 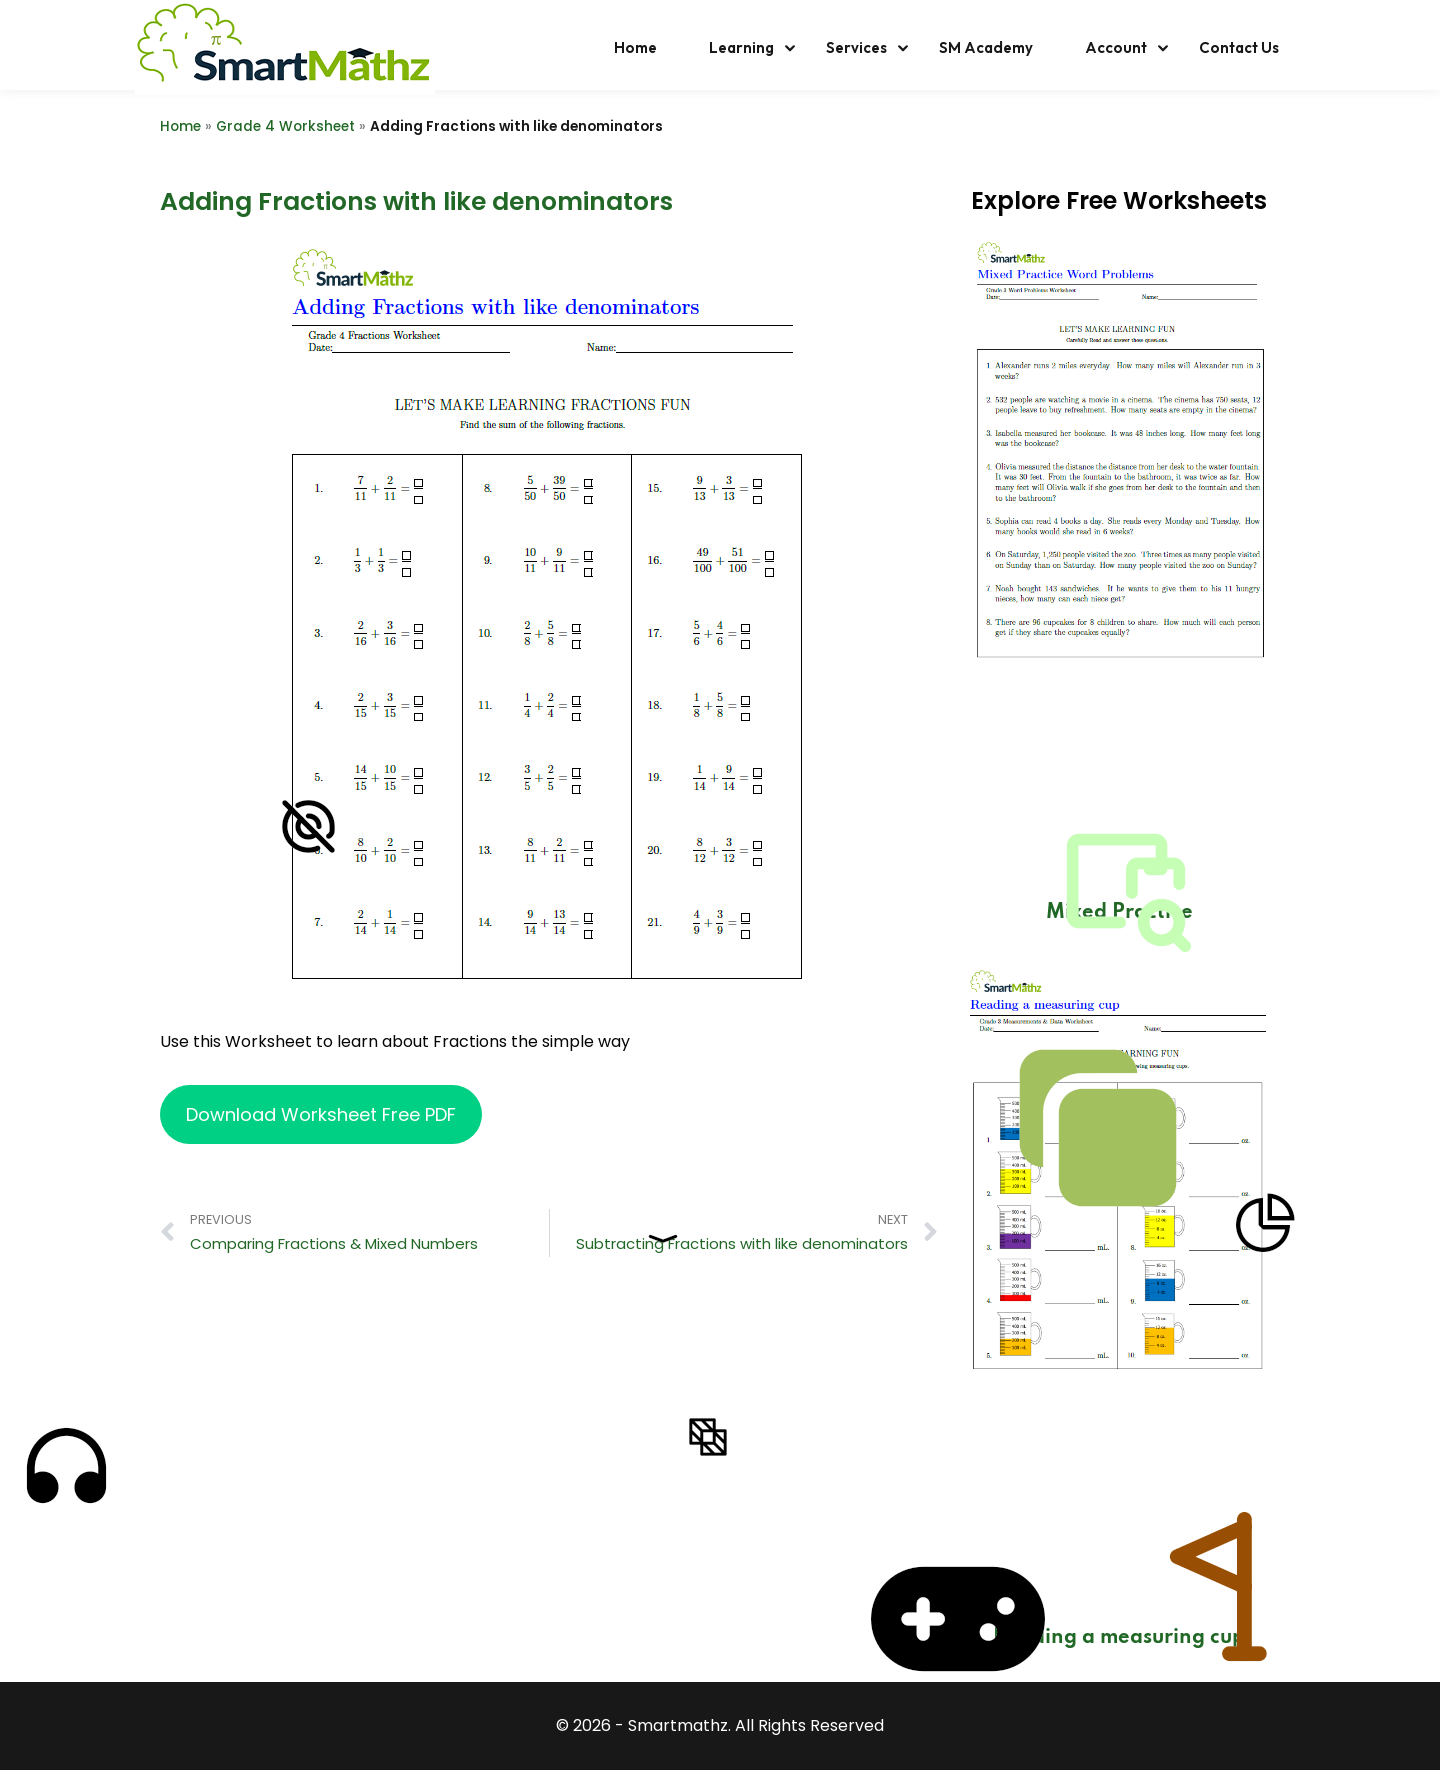 What do you see at coordinates (66, 1467) in the screenshot?
I see `listen to audio or music` at bounding box center [66, 1467].